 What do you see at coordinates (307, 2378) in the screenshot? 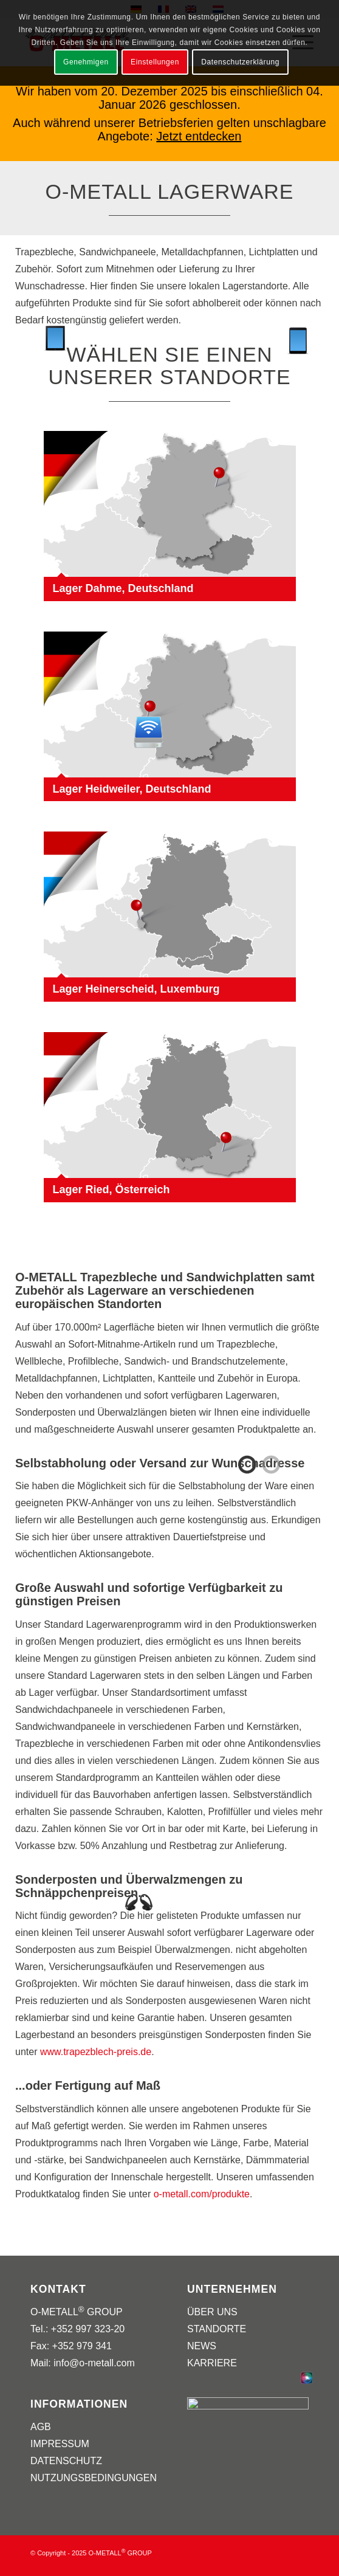
I see `activate siri voice assistant` at bounding box center [307, 2378].